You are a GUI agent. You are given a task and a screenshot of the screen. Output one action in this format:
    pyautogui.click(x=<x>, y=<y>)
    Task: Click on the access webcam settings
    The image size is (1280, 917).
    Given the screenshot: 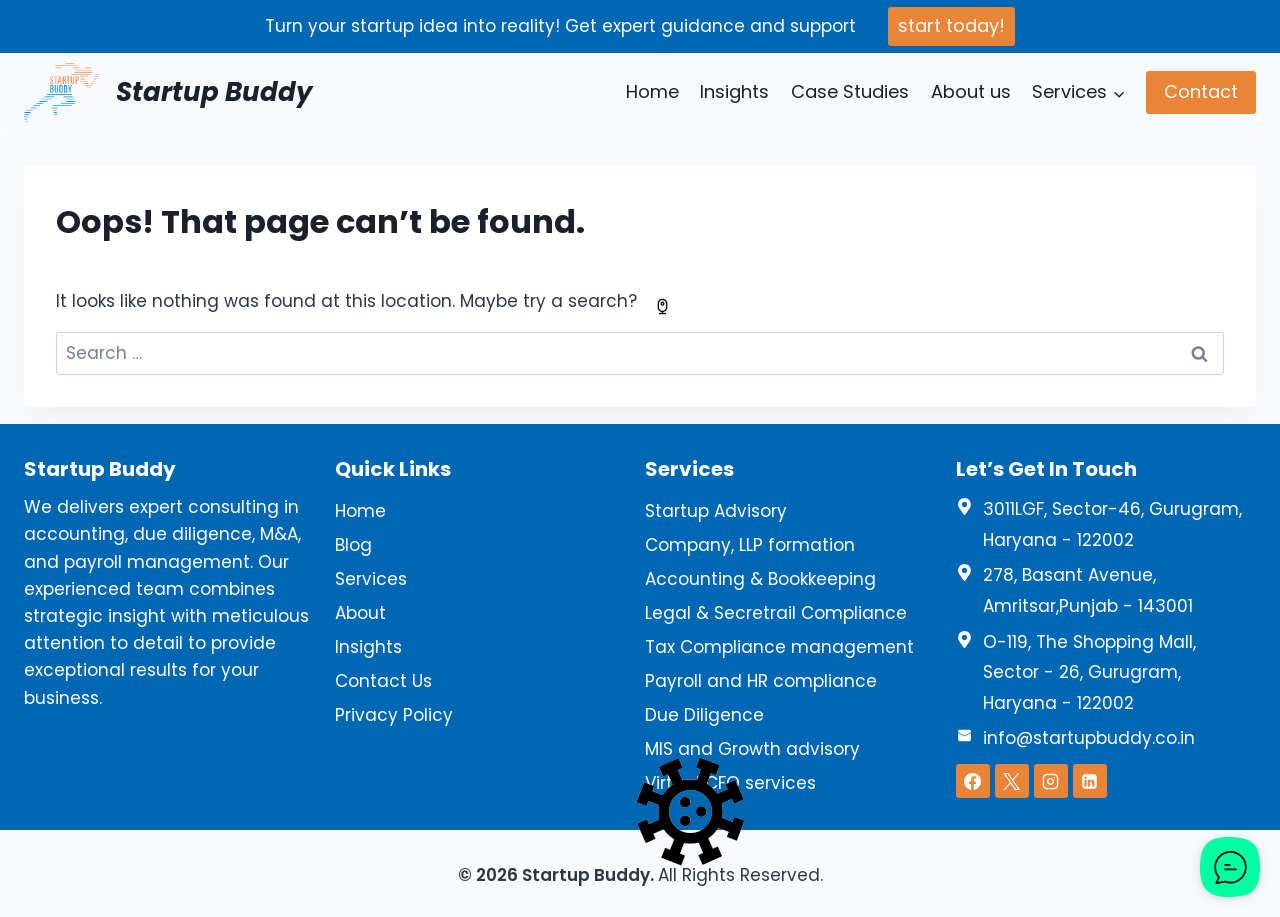 What is the action you would take?
    pyautogui.click(x=662, y=306)
    